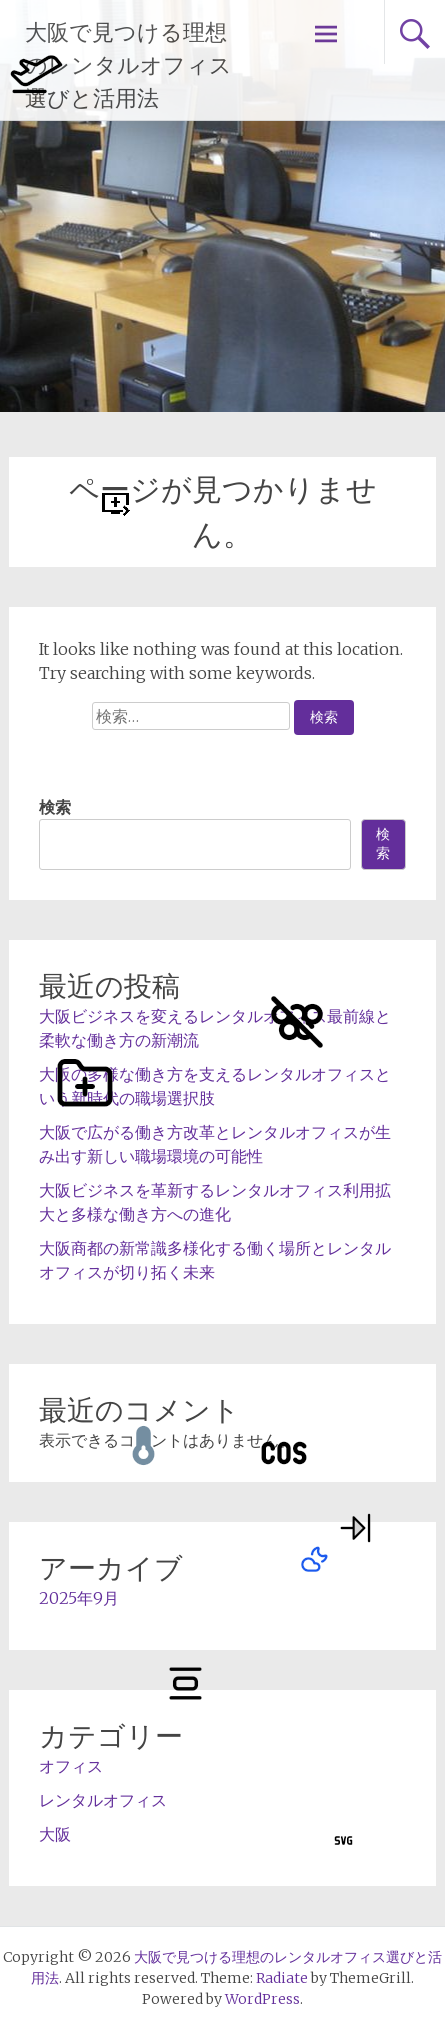 The height and width of the screenshot is (2030, 445). I want to click on indicates low temperature reading, so click(143, 1445).